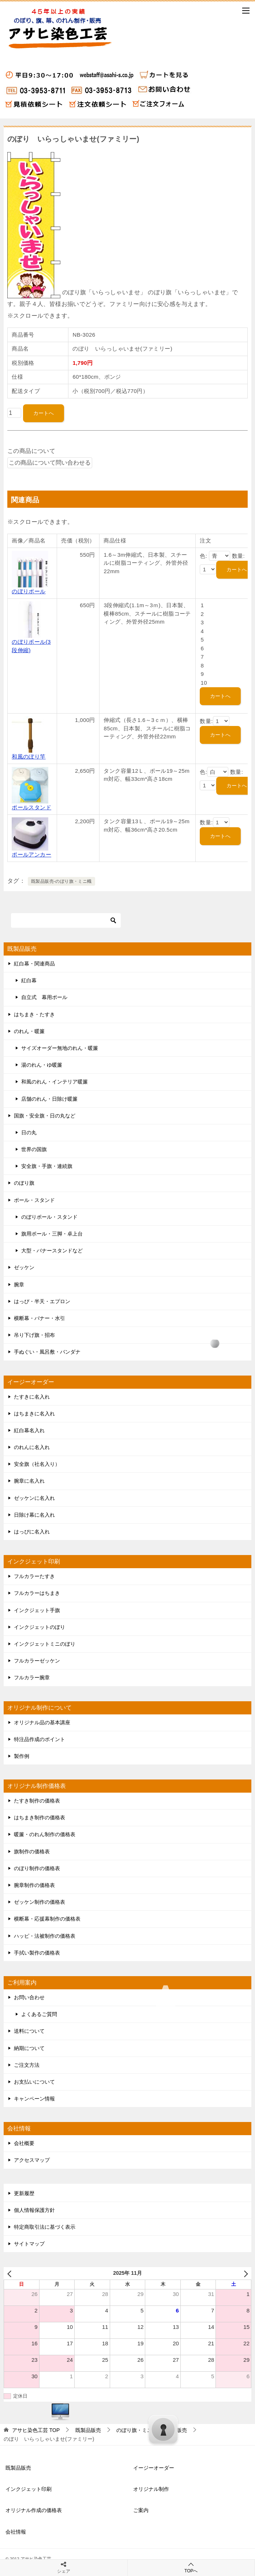 This screenshot has width=255, height=2576. Describe the element at coordinates (163, 2430) in the screenshot. I see `enter password to authenticate` at that location.